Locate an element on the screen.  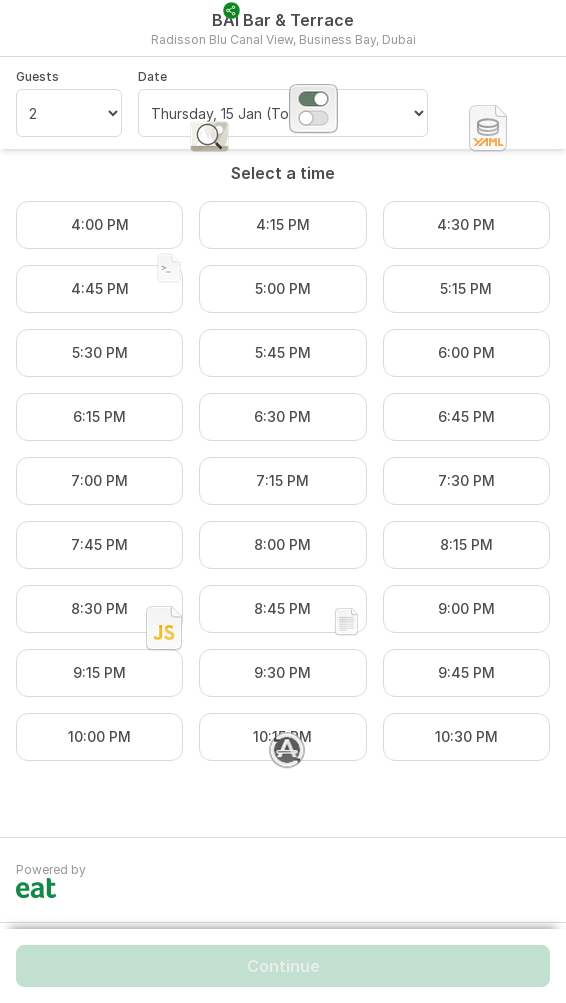
open a text document is located at coordinates (346, 621).